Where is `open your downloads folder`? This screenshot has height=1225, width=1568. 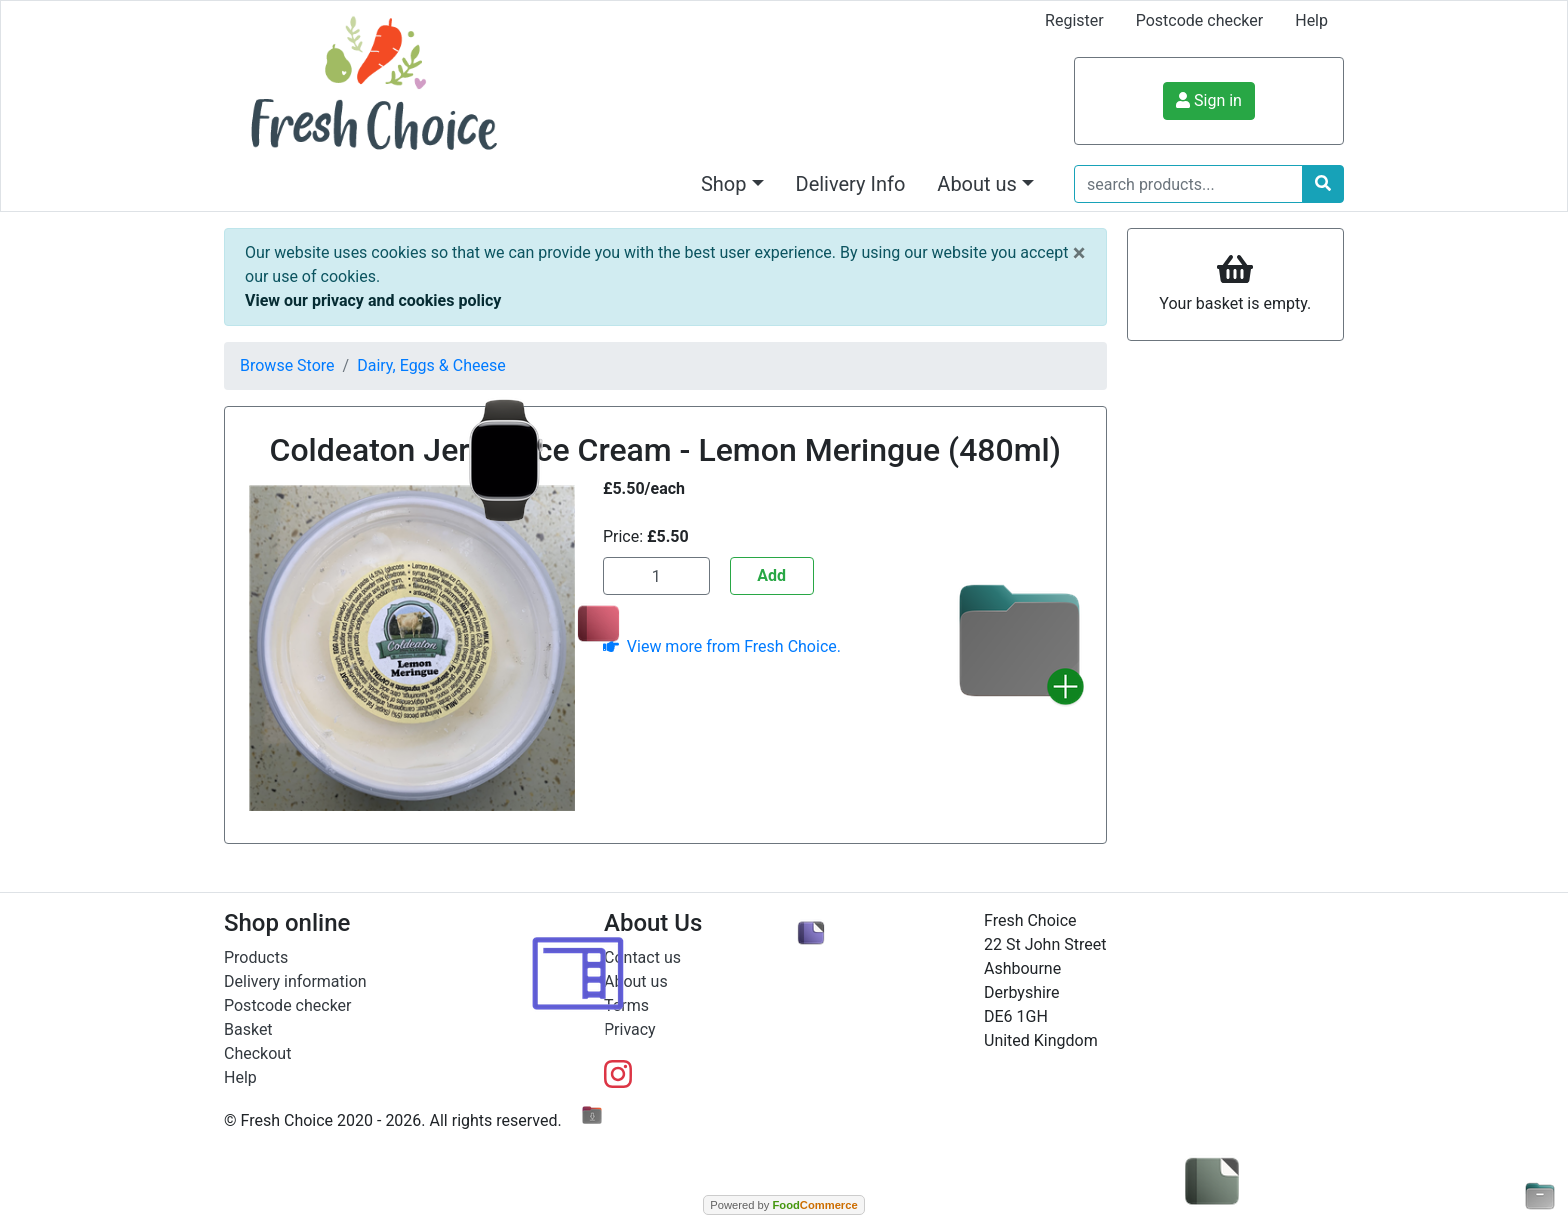 open your downloads folder is located at coordinates (592, 1115).